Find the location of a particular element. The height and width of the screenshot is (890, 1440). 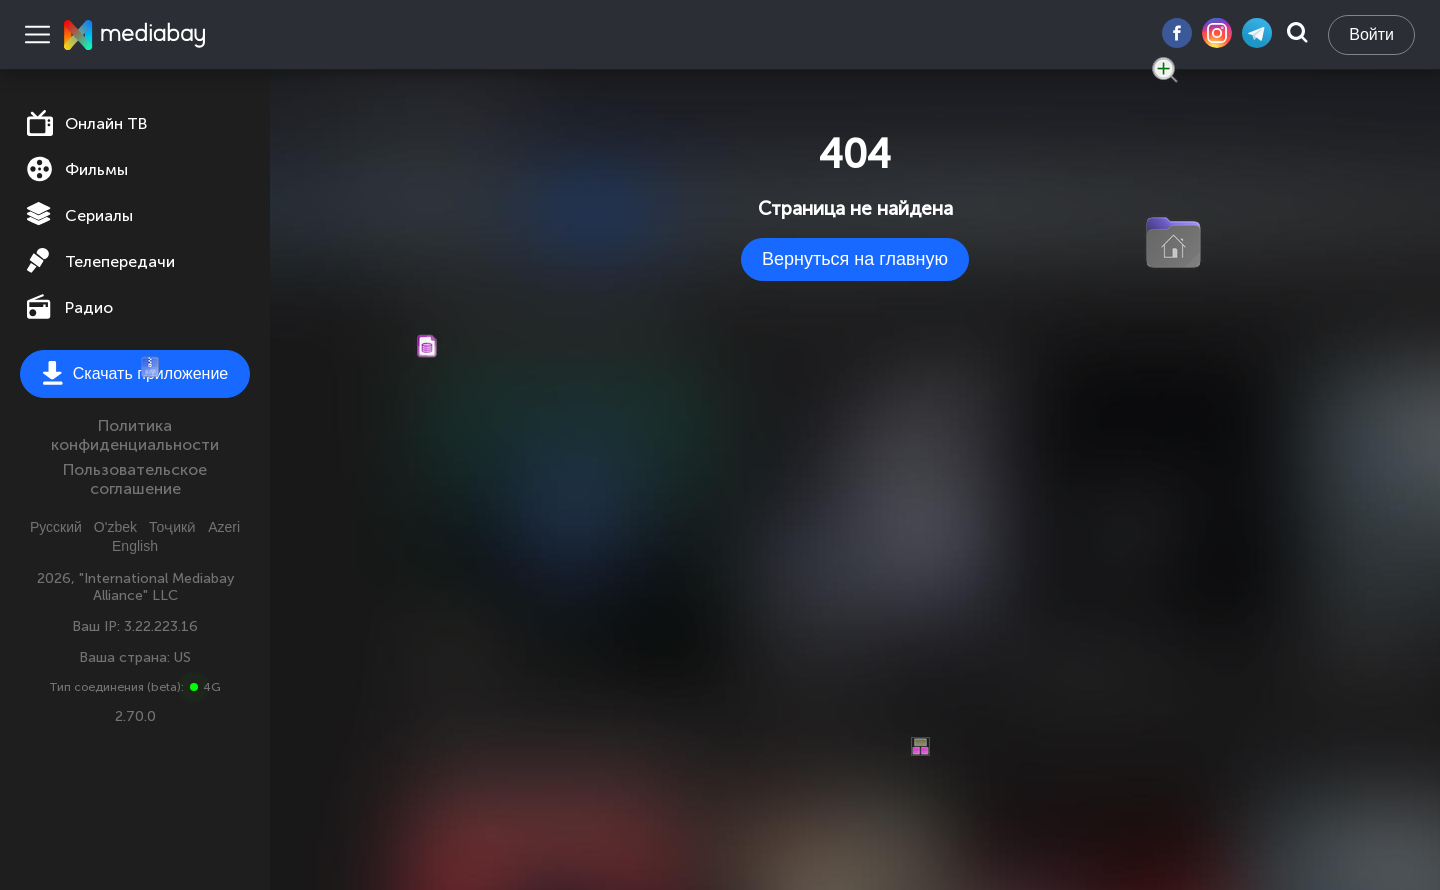

zoom in on content or image is located at coordinates (1165, 70).